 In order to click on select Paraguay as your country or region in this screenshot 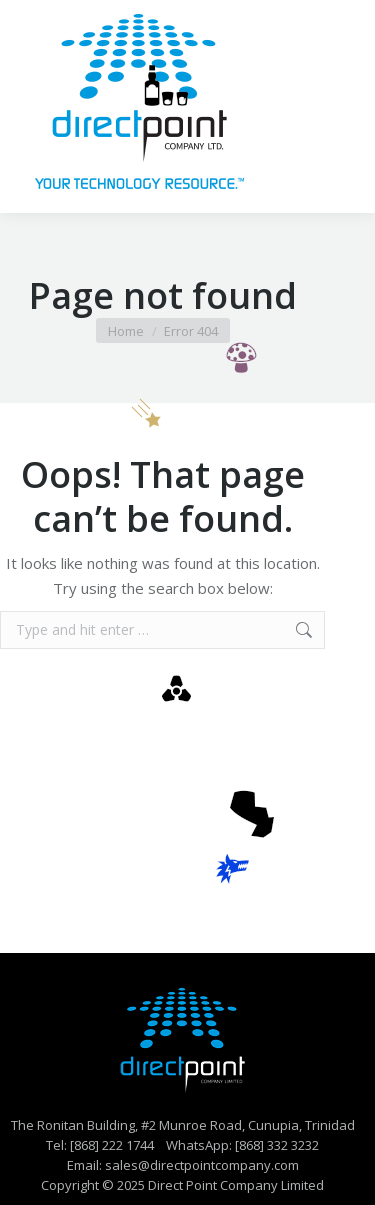, I will do `click(252, 814)`.